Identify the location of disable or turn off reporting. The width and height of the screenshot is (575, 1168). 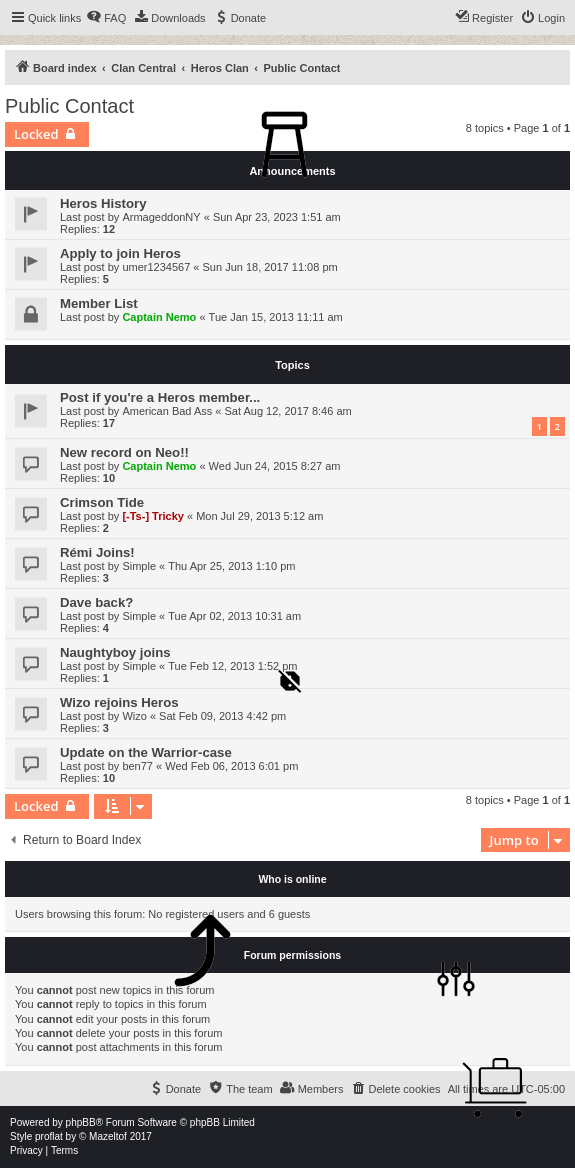
(290, 681).